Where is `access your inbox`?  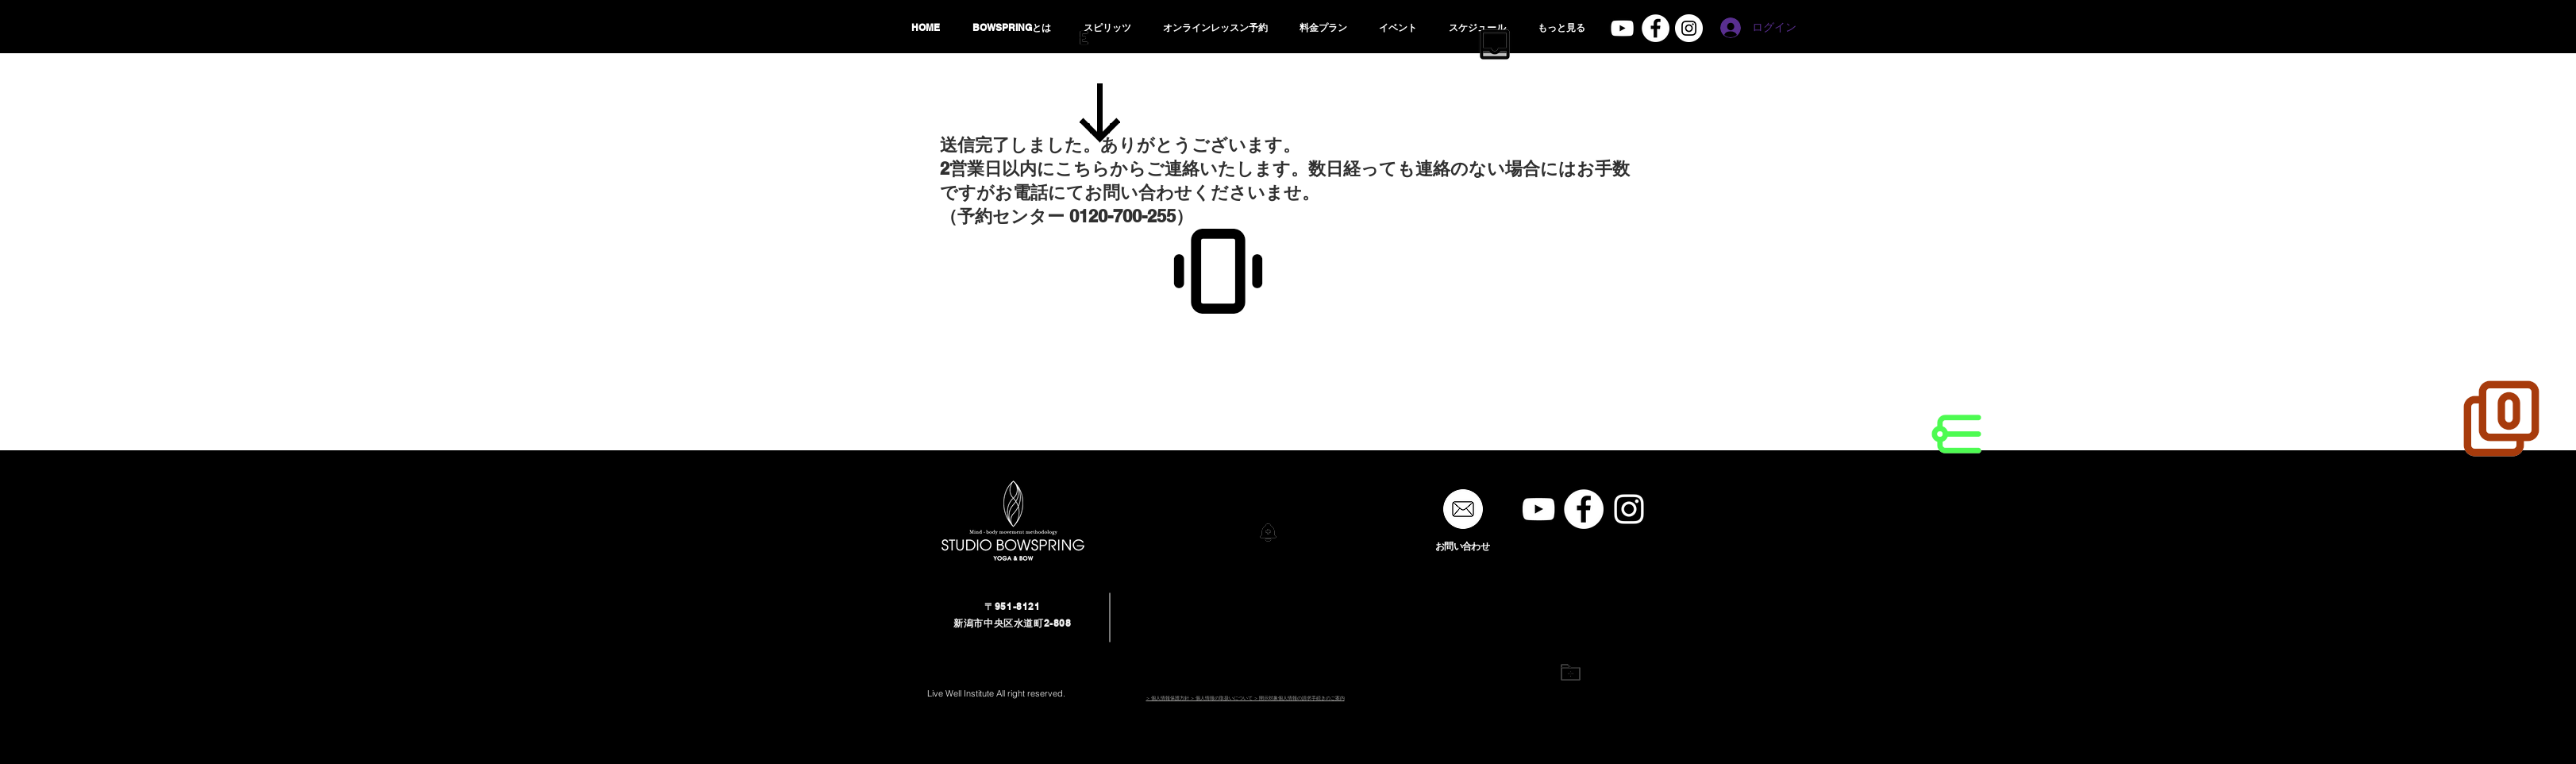 access your inbox is located at coordinates (1495, 44).